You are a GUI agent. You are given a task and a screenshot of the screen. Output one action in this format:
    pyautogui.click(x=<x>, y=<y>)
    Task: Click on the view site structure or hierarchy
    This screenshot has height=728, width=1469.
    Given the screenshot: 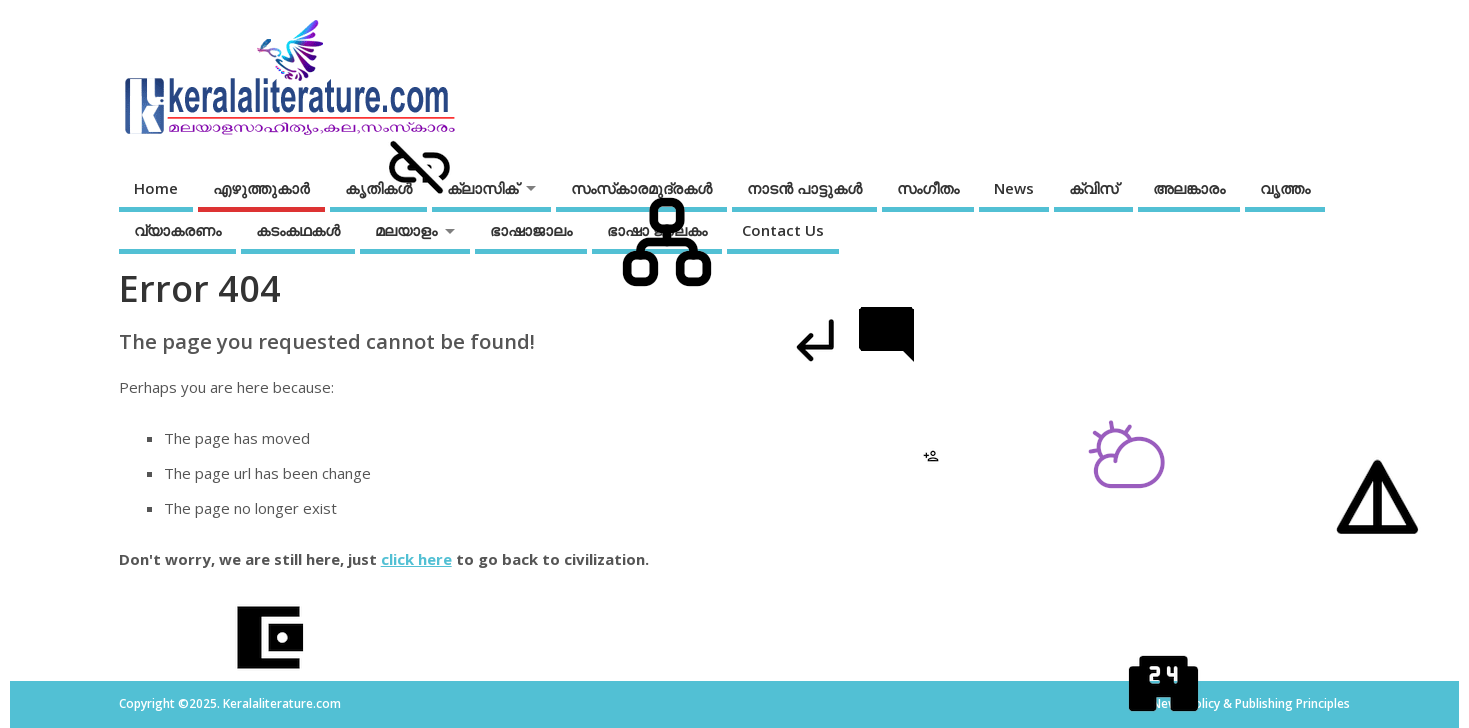 What is the action you would take?
    pyautogui.click(x=667, y=242)
    